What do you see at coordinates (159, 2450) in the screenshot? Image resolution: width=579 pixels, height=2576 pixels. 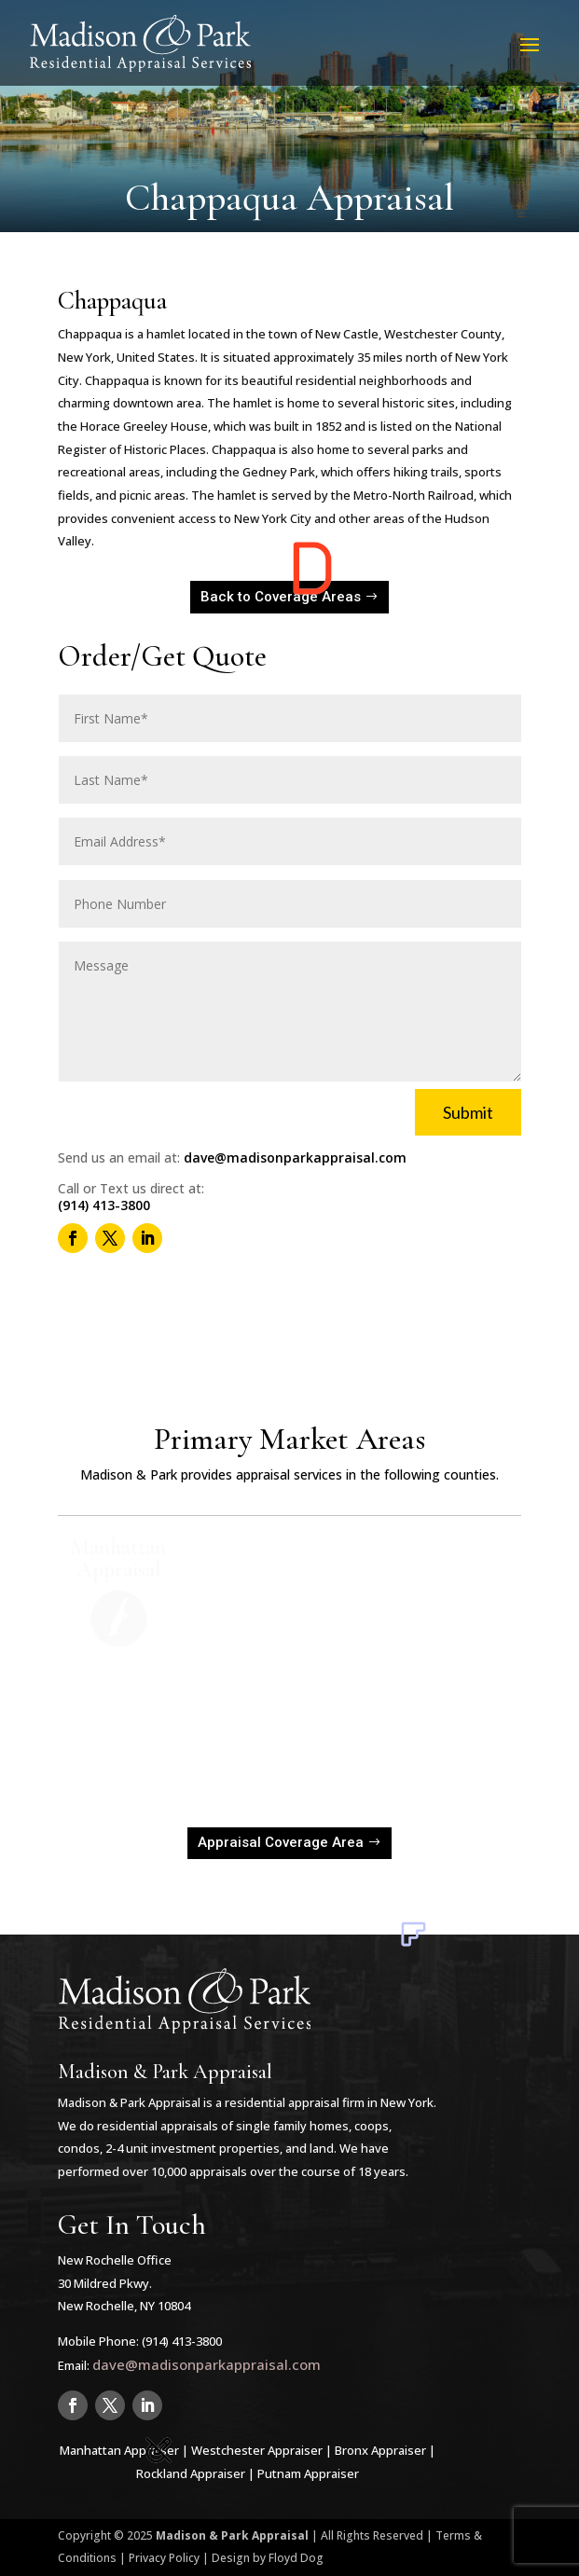 I see `editing is disabled or unavailable` at bounding box center [159, 2450].